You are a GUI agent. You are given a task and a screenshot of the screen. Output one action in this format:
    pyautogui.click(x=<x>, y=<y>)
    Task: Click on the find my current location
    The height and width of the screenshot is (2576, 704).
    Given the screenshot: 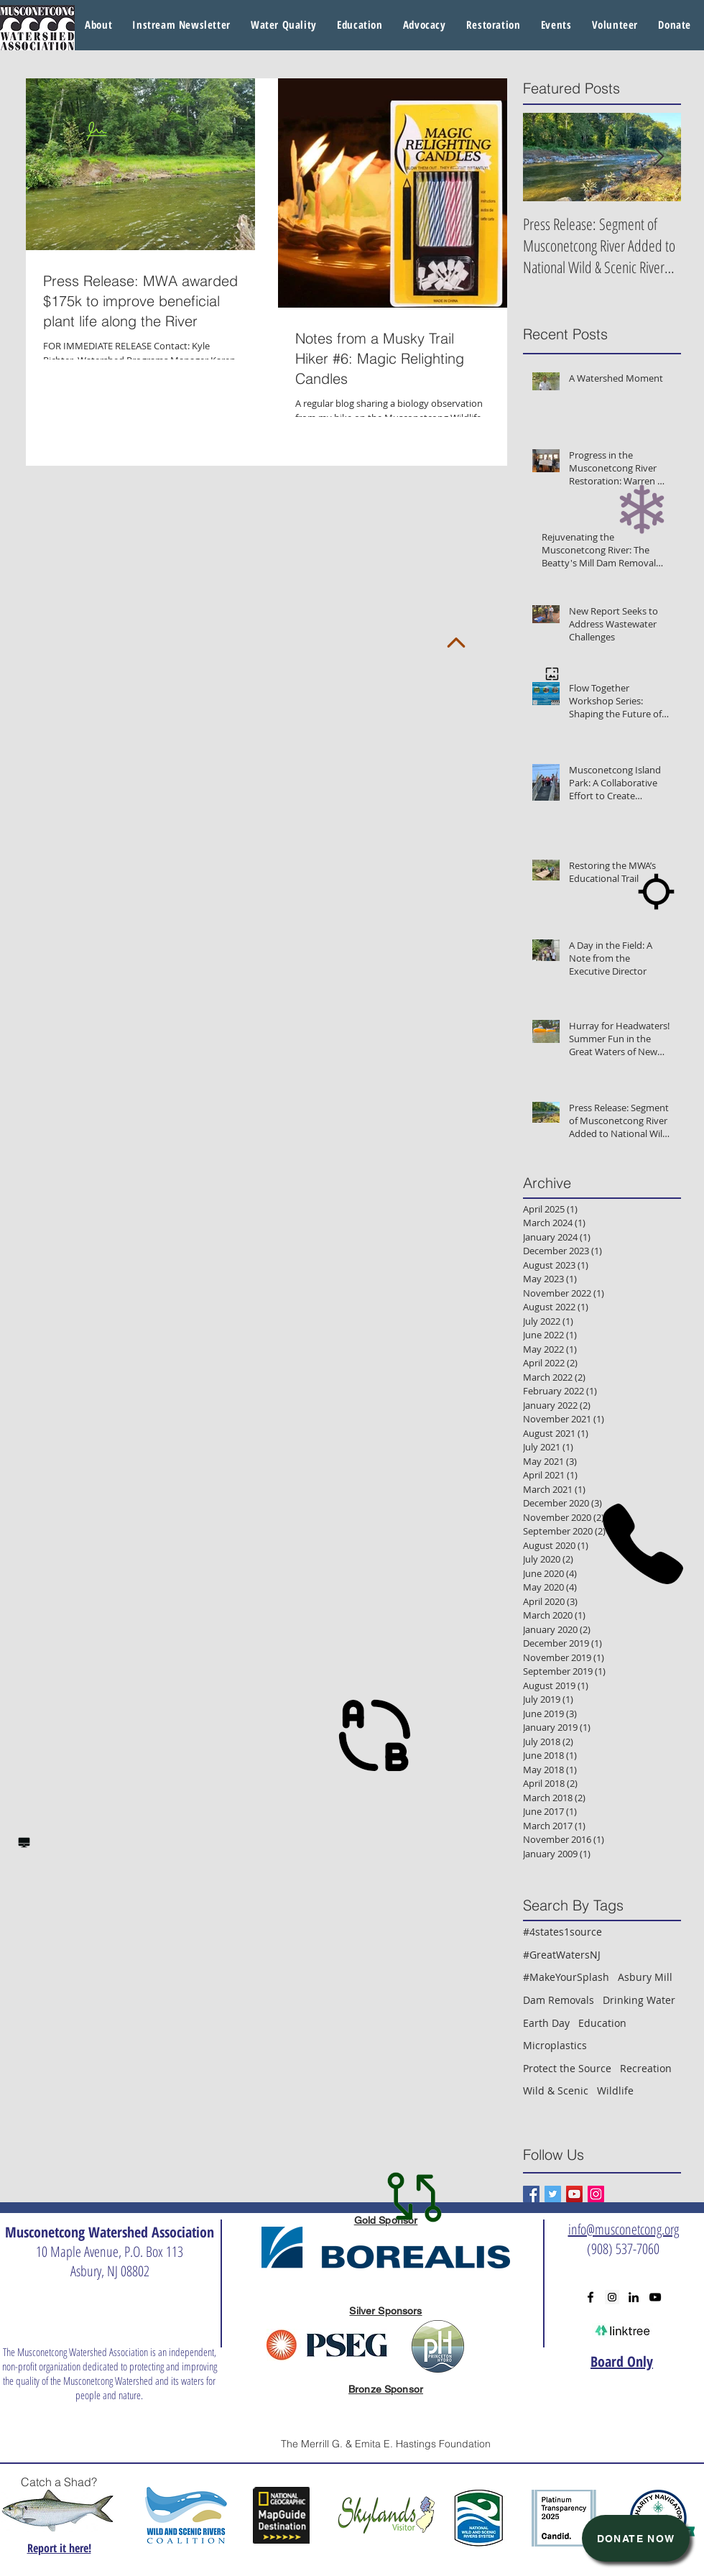 What is the action you would take?
    pyautogui.click(x=656, y=891)
    